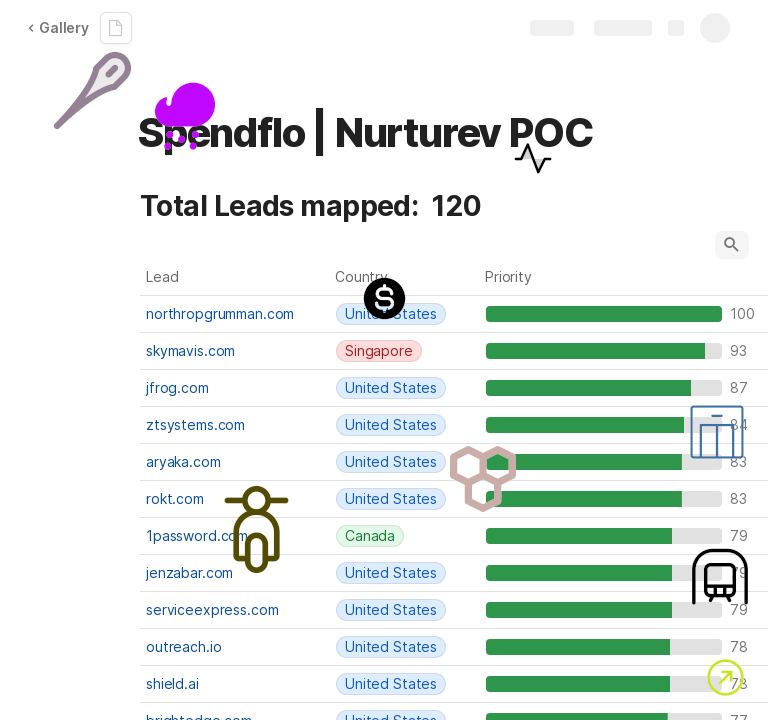 This screenshot has height=720, width=768. Describe the element at coordinates (185, 115) in the screenshot. I see `indicates snowy weather conditions` at that location.